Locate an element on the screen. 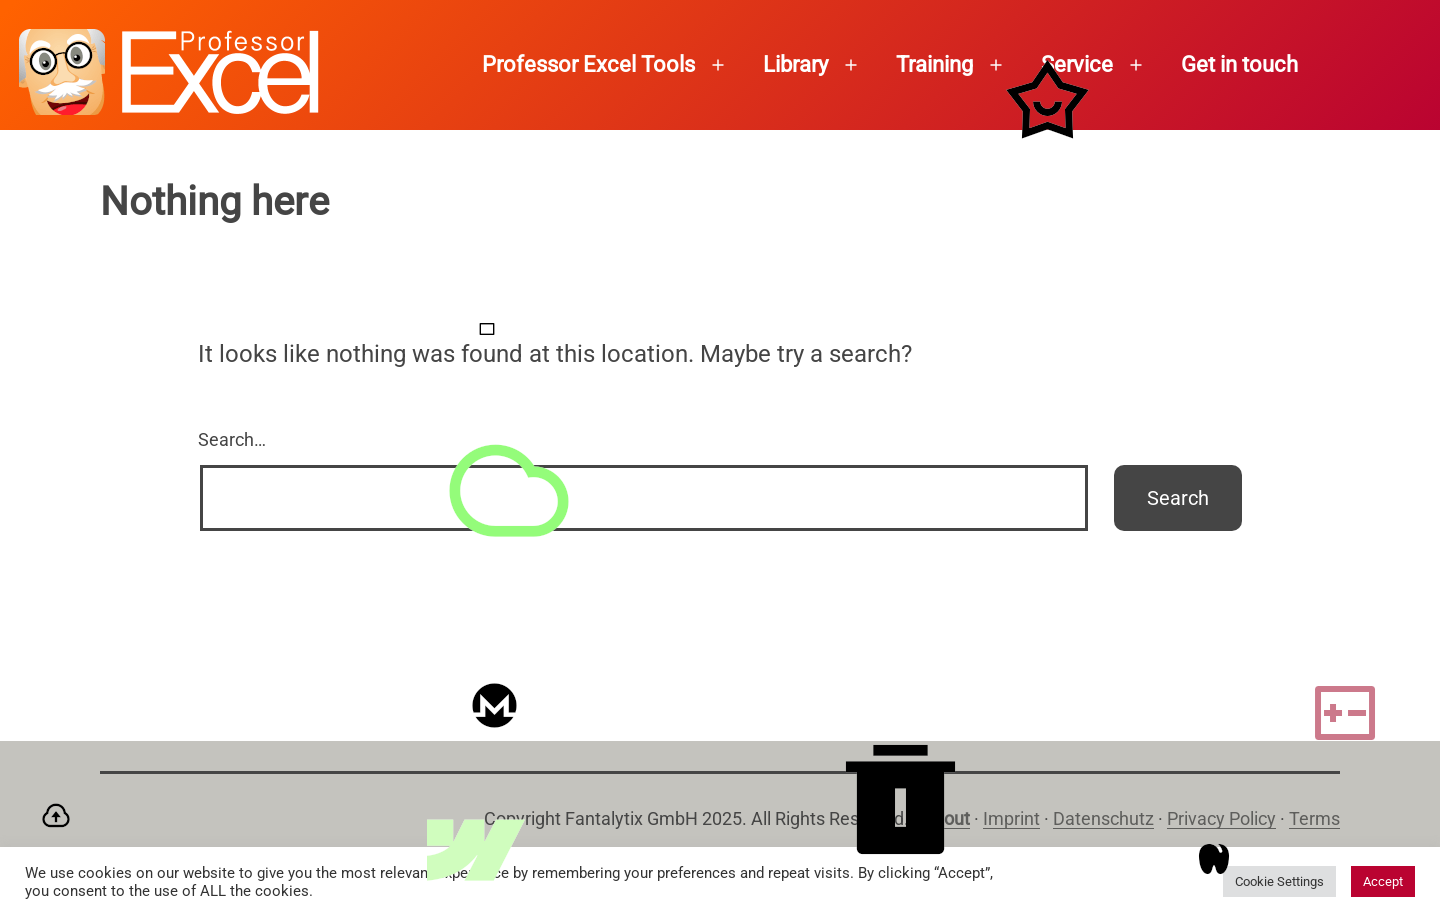  access dental or oral health features is located at coordinates (1214, 859).